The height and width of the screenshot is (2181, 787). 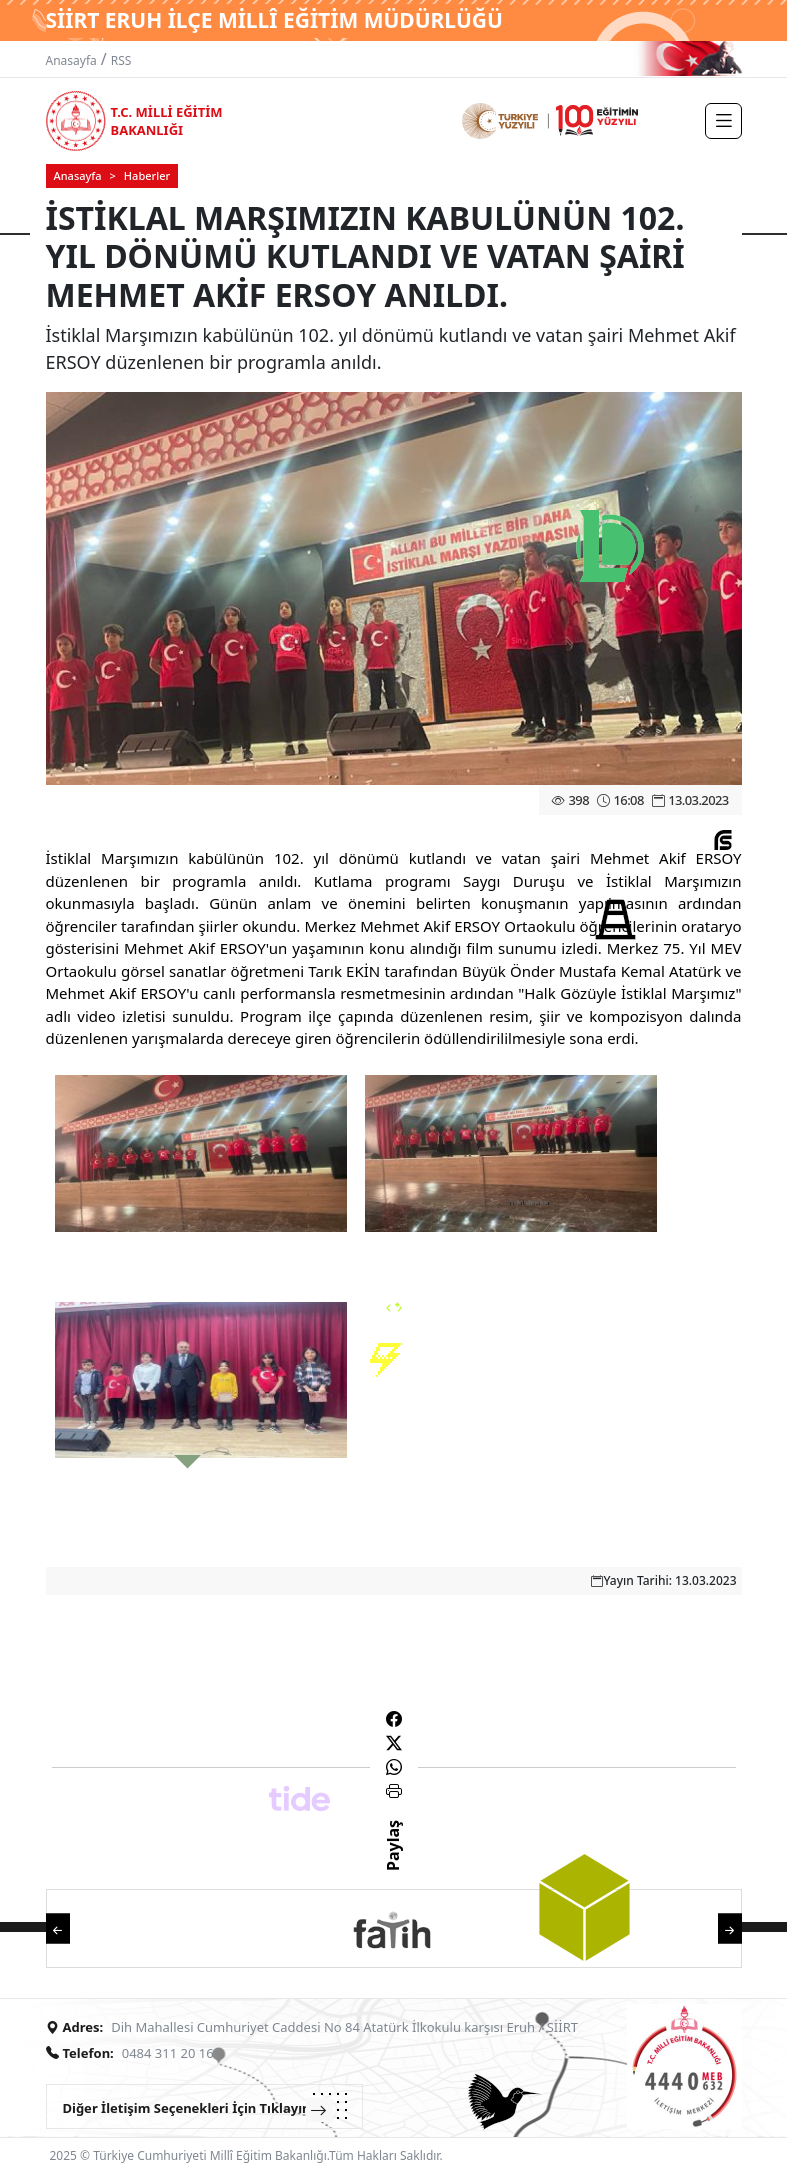 I want to click on launch League of Legends, so click(x=610, y=546).